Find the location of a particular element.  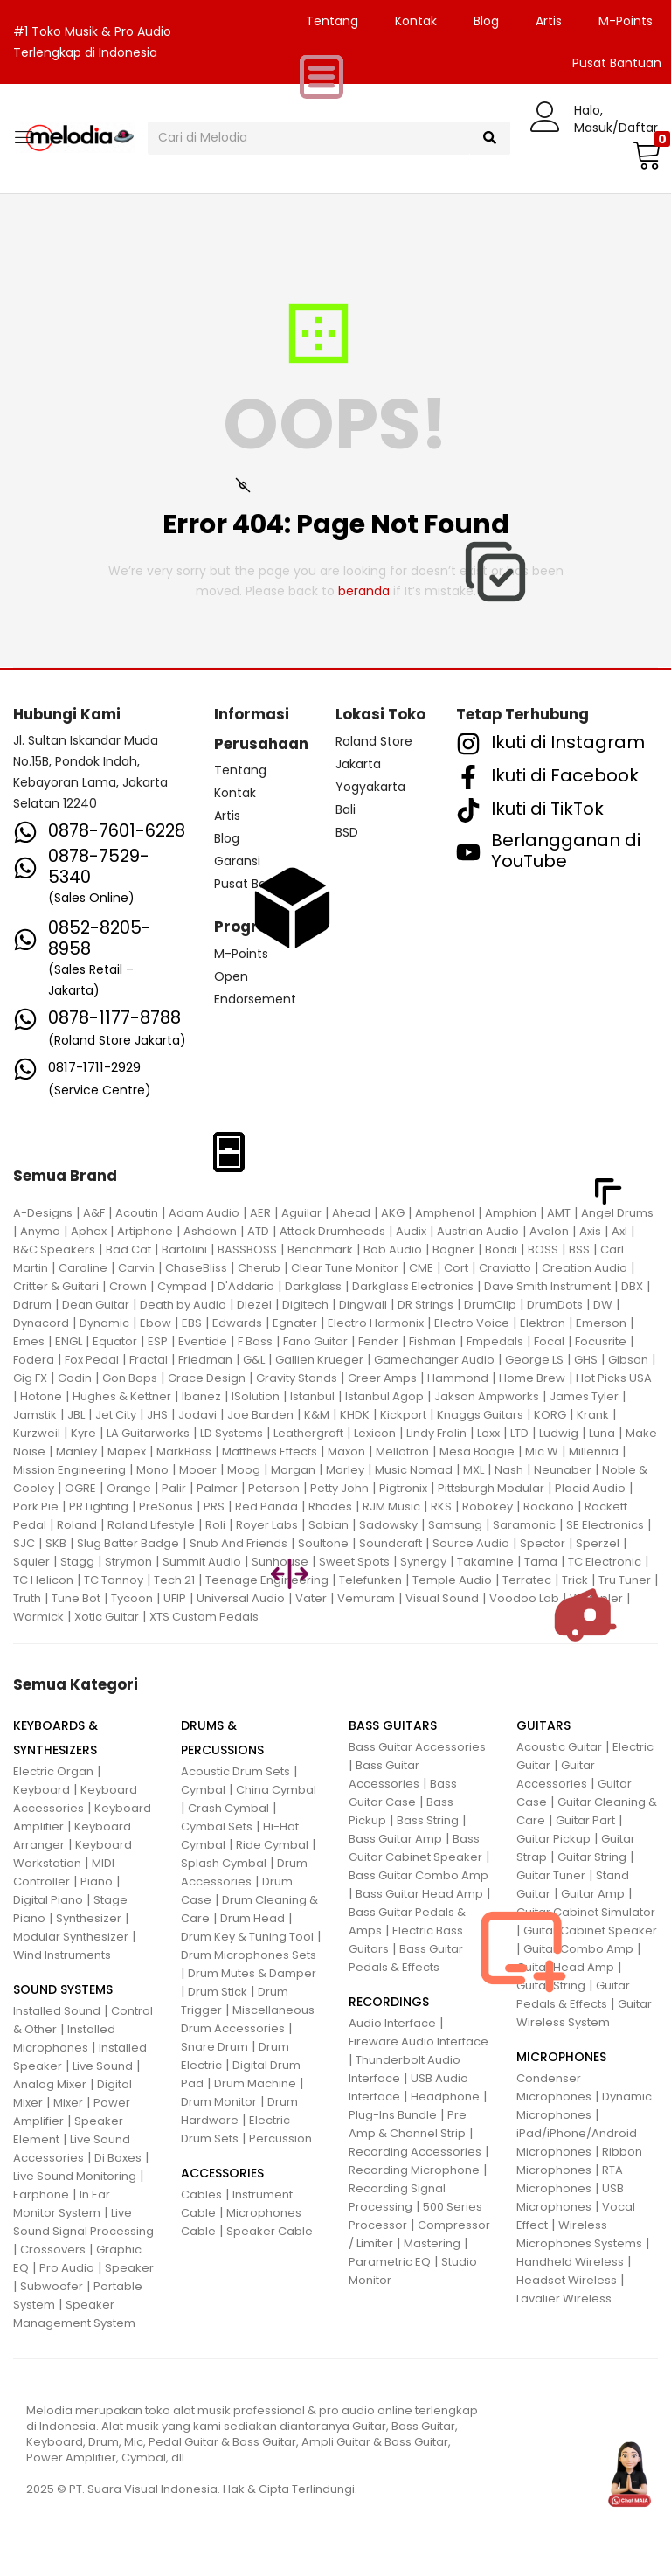

content copied successfully to clipboard is located at coordinates (495, 572).